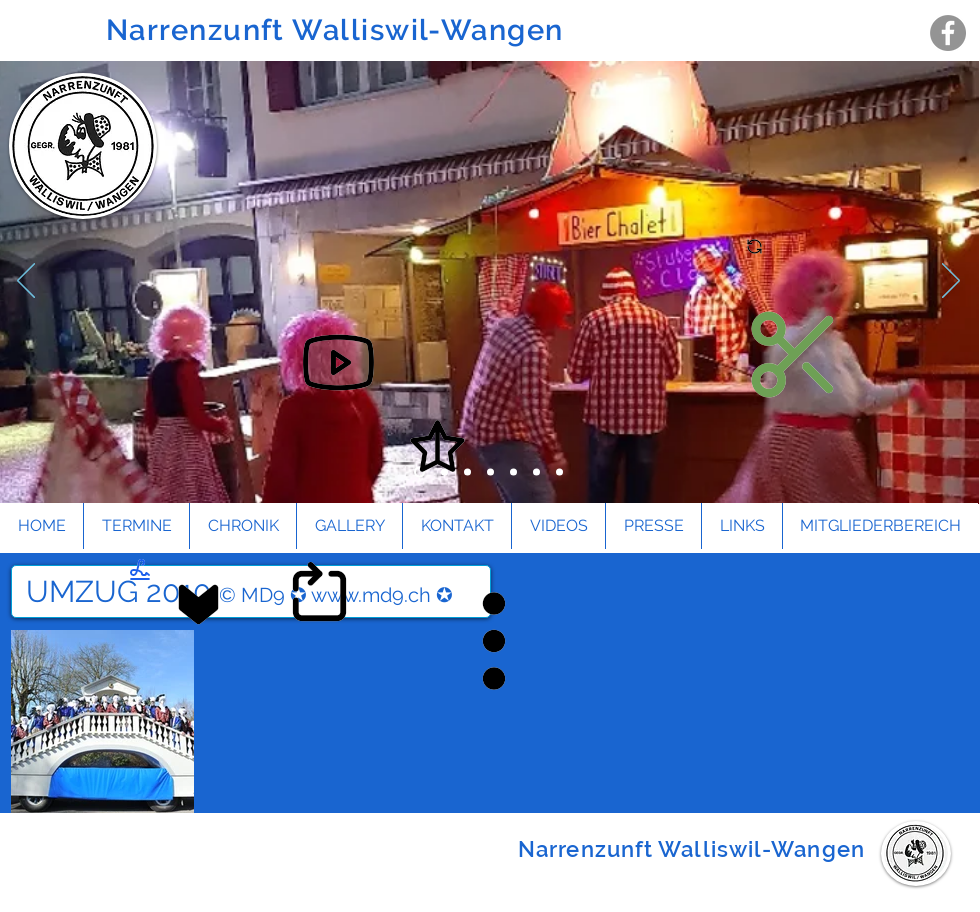  I want to click on add your signature to a document, so click(140, 570).